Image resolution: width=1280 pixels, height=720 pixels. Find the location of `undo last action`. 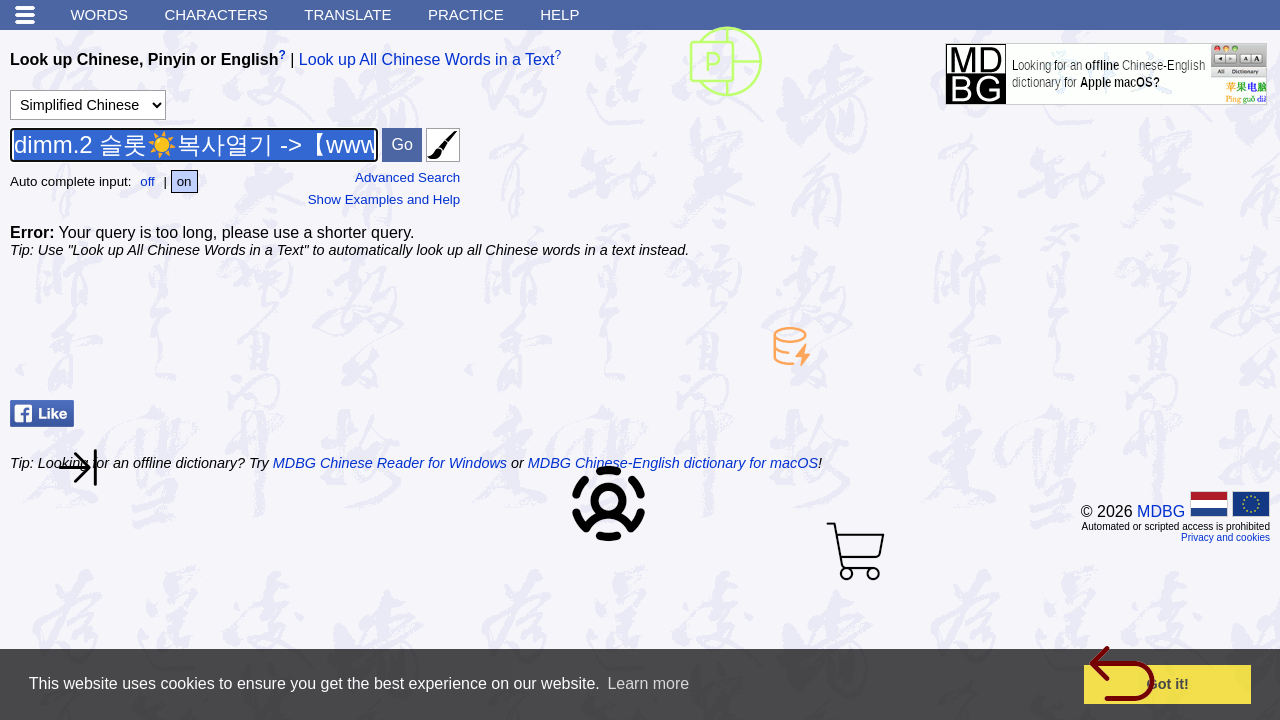

undo last action is located at coordinates (1122, 676).